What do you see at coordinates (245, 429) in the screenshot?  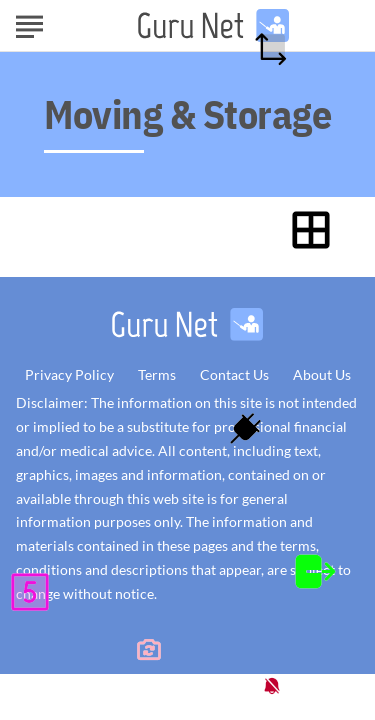 I see `connect to a power source` at bounding box center [245, 429].